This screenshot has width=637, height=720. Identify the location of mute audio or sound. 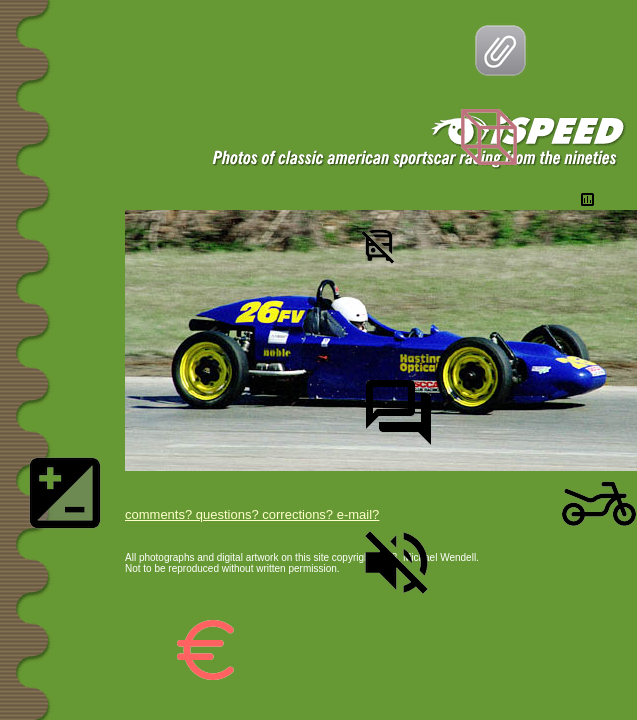
(396, 562).